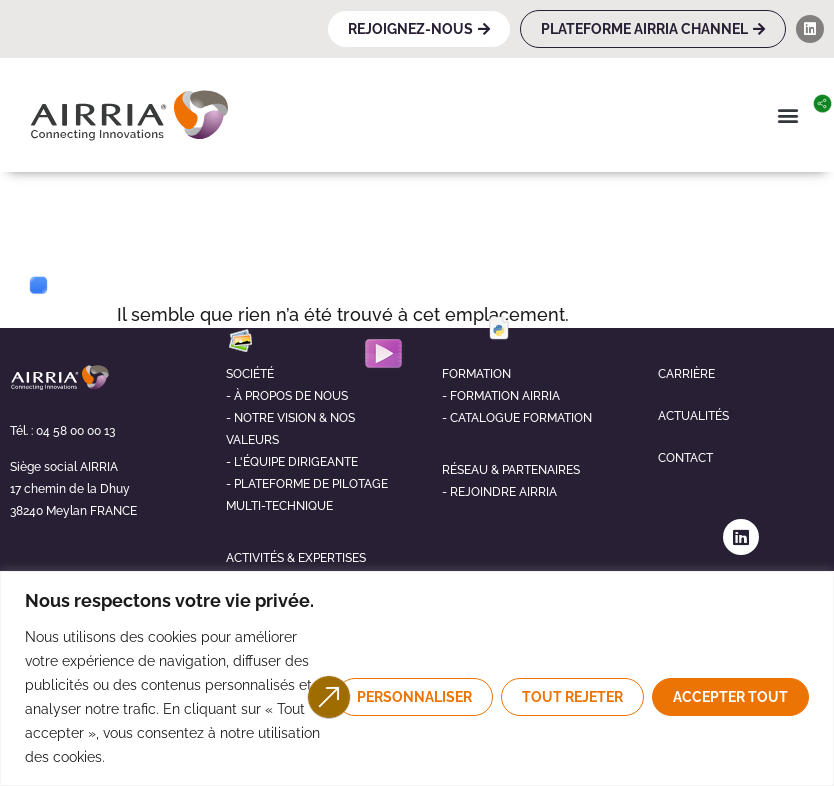 Image resolution: width=834 pixels, height=786 pixels. What do you see at coordinates (329, 697) in the screenshot?
I see `indicates a symbolic link or shortcut to another file` at bounding box center [329, 697].